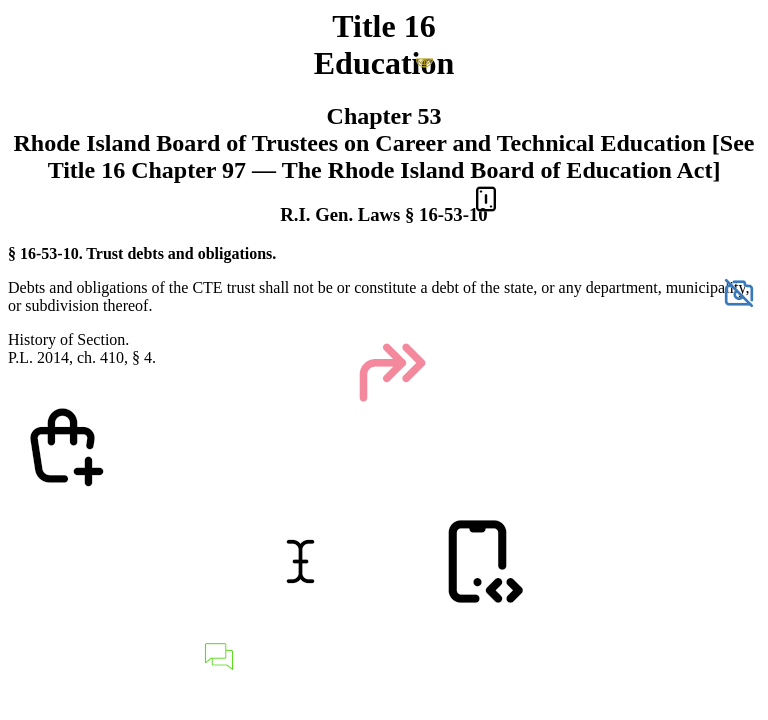 This screenshot has height=720, width=768. I want to click on play a card game, so click(486, 199).